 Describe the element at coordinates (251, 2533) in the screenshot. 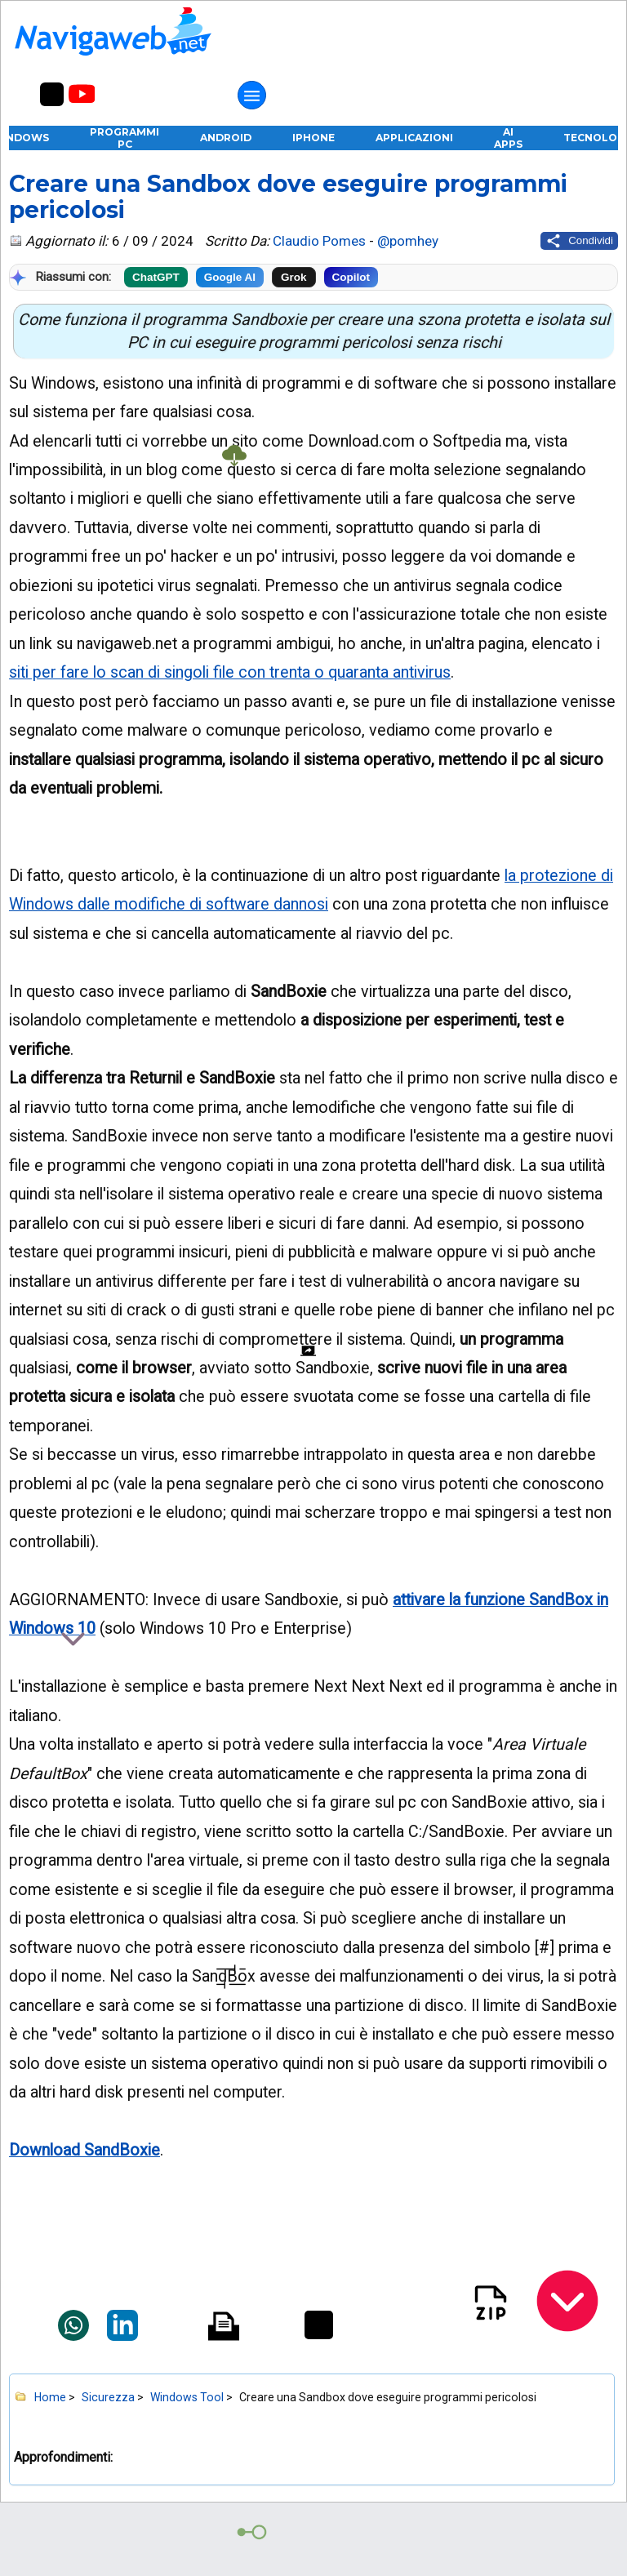

I see `view interface or class definitions` at that location.